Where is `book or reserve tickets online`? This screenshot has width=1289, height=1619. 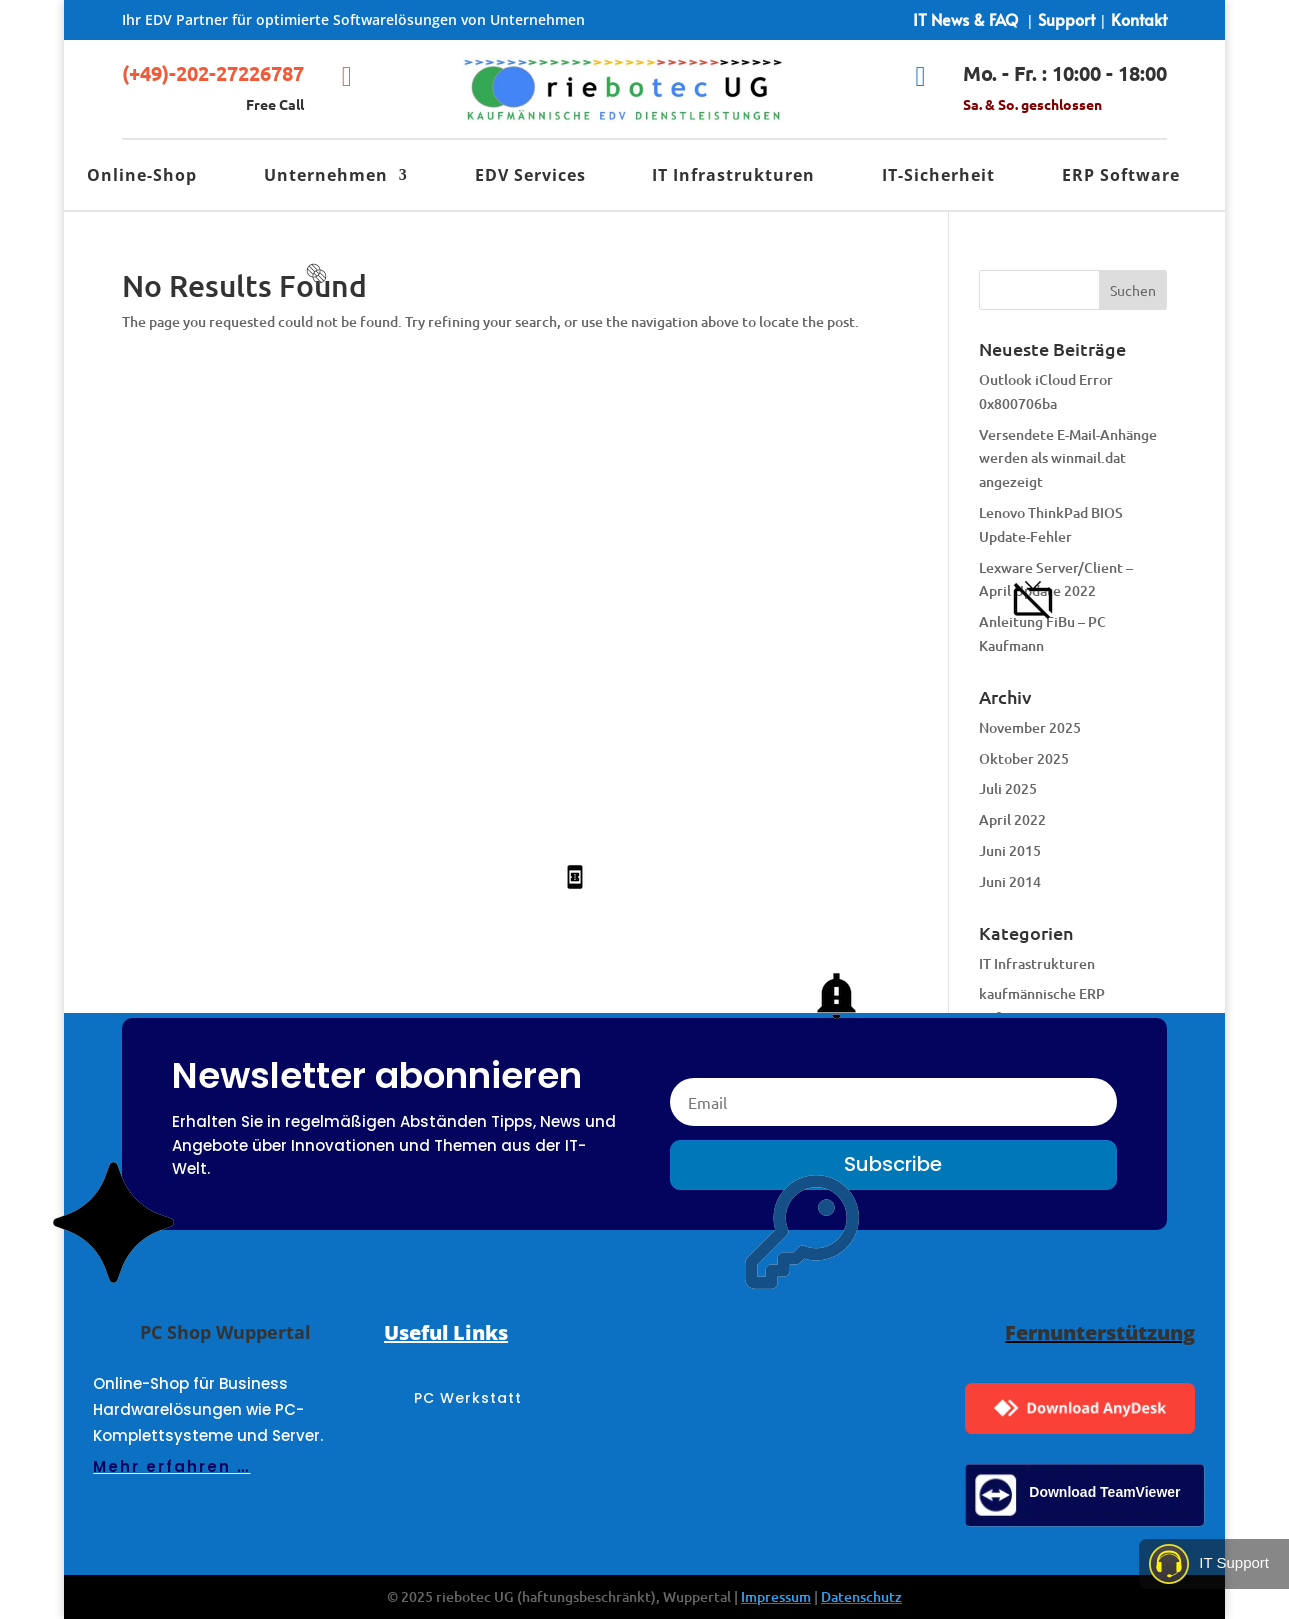
book or reserve tickets online is located at coordinates (575, 877).